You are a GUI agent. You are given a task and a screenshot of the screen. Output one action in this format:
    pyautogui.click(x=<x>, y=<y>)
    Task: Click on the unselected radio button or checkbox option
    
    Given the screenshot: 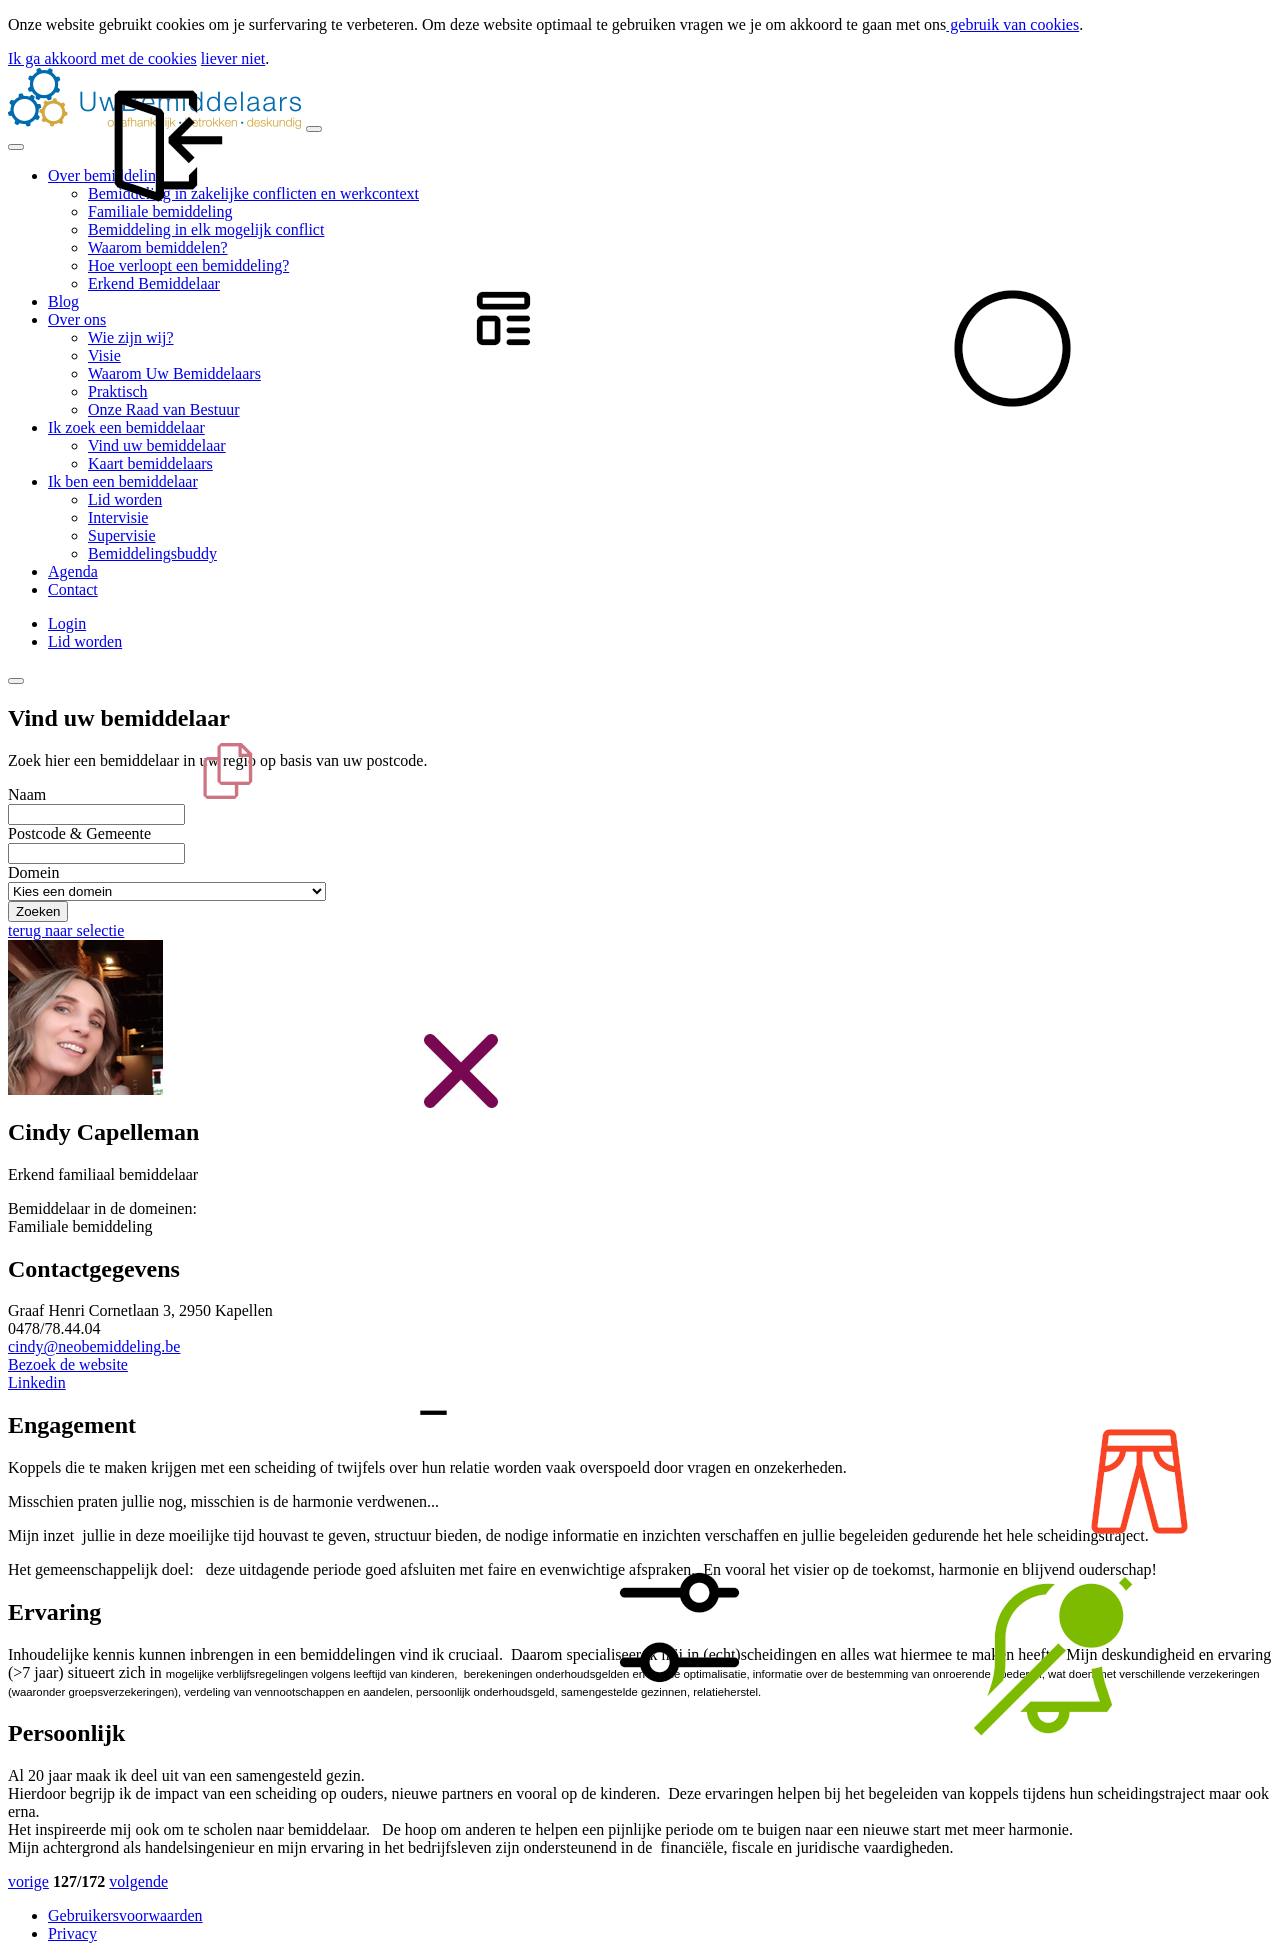 What is the action you would take?
    pyautogui.click(x=1012, y=348)
    